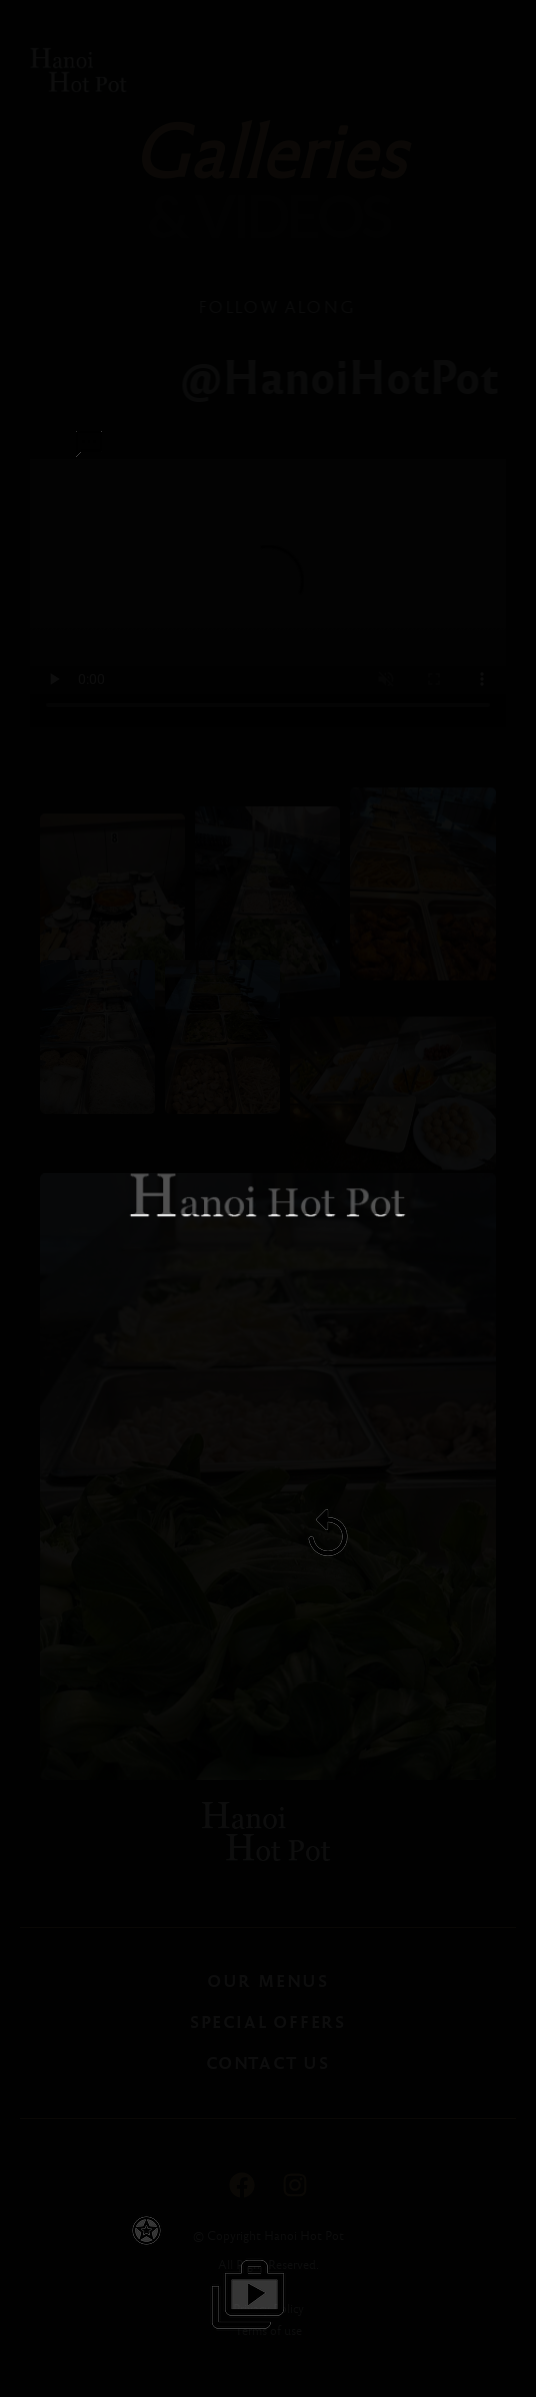  I want to click on replay or restart media from the beginning, so click(328, 1534).